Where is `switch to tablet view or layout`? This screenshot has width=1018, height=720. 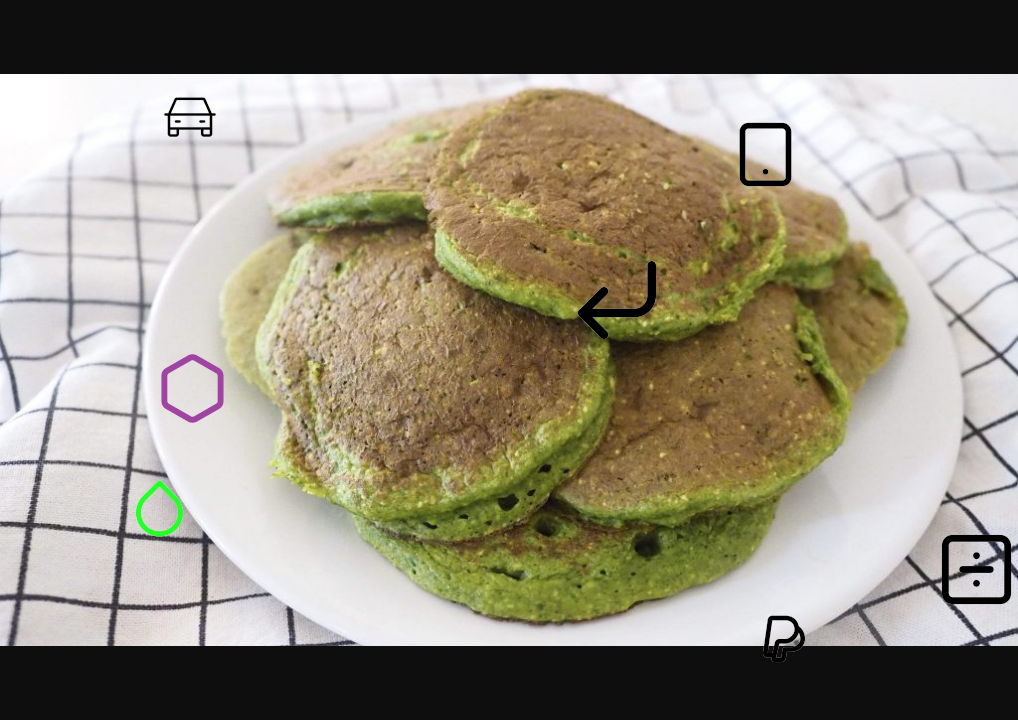 switch to tablet view or layout is located at coordinates (765, 154).